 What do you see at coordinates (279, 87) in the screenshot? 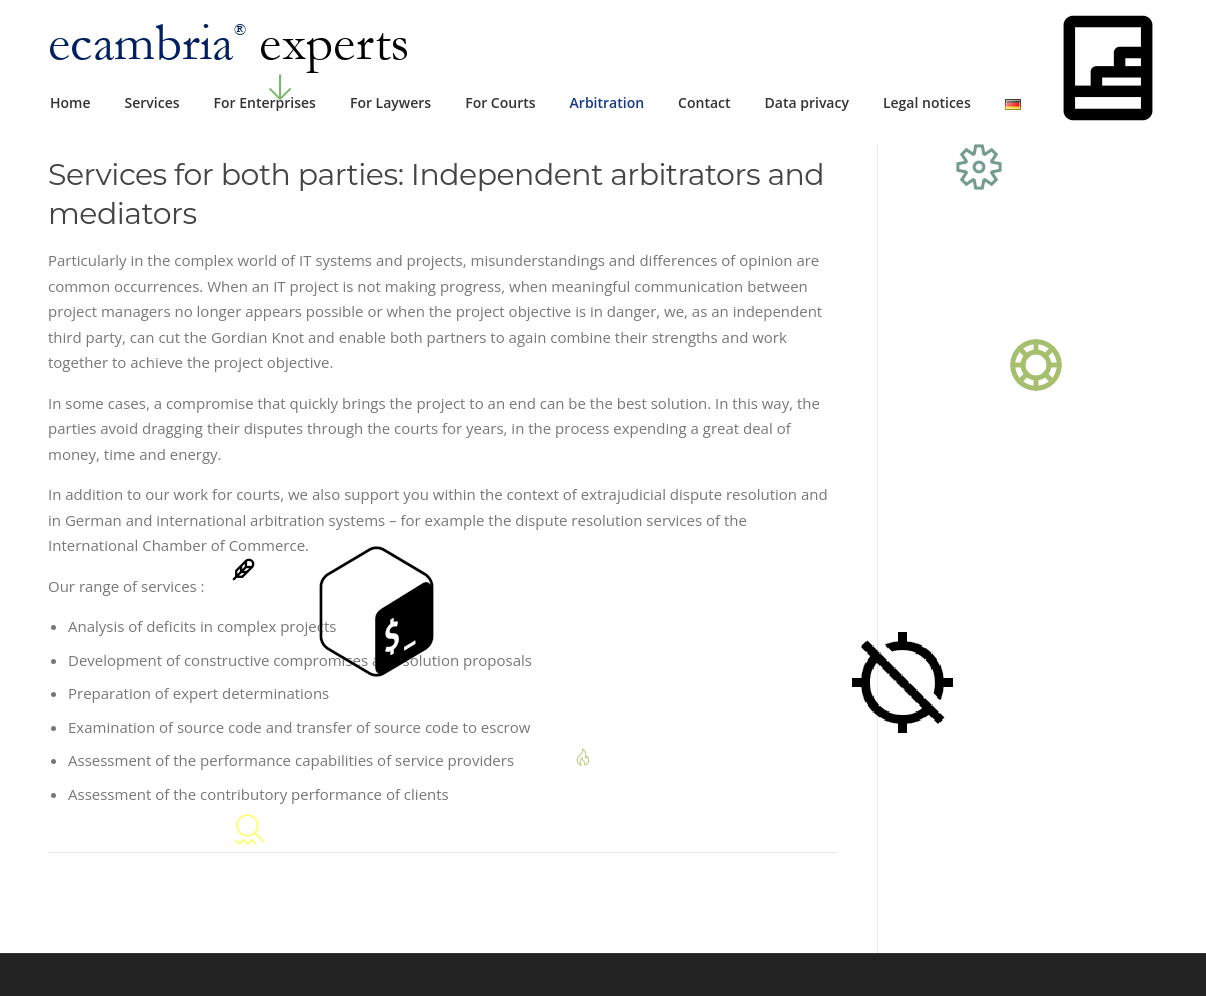
I see `scroll down or view more content below` at bounding box center [279, 87].